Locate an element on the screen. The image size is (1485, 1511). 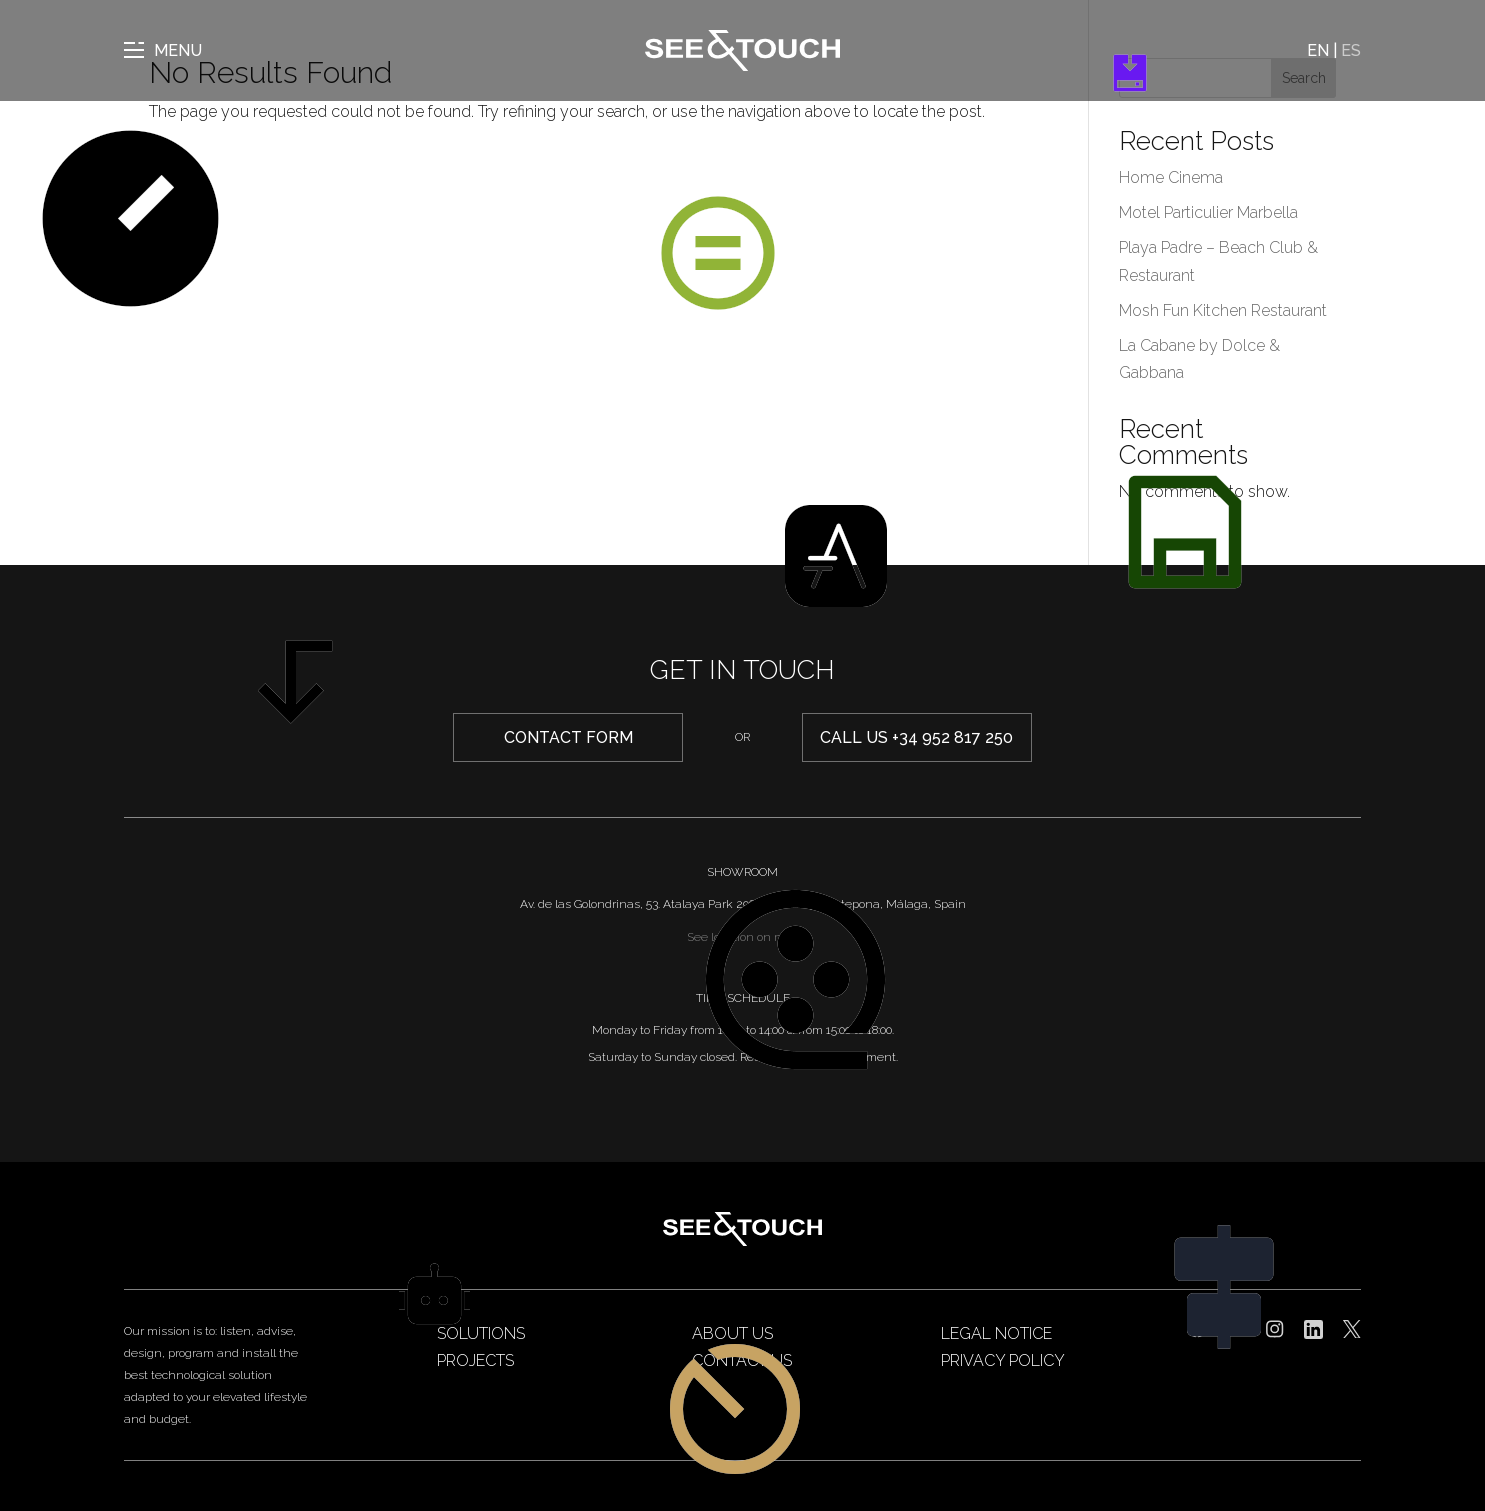
creative commons no derivatives license indicator is located at coordinates (718, 253).